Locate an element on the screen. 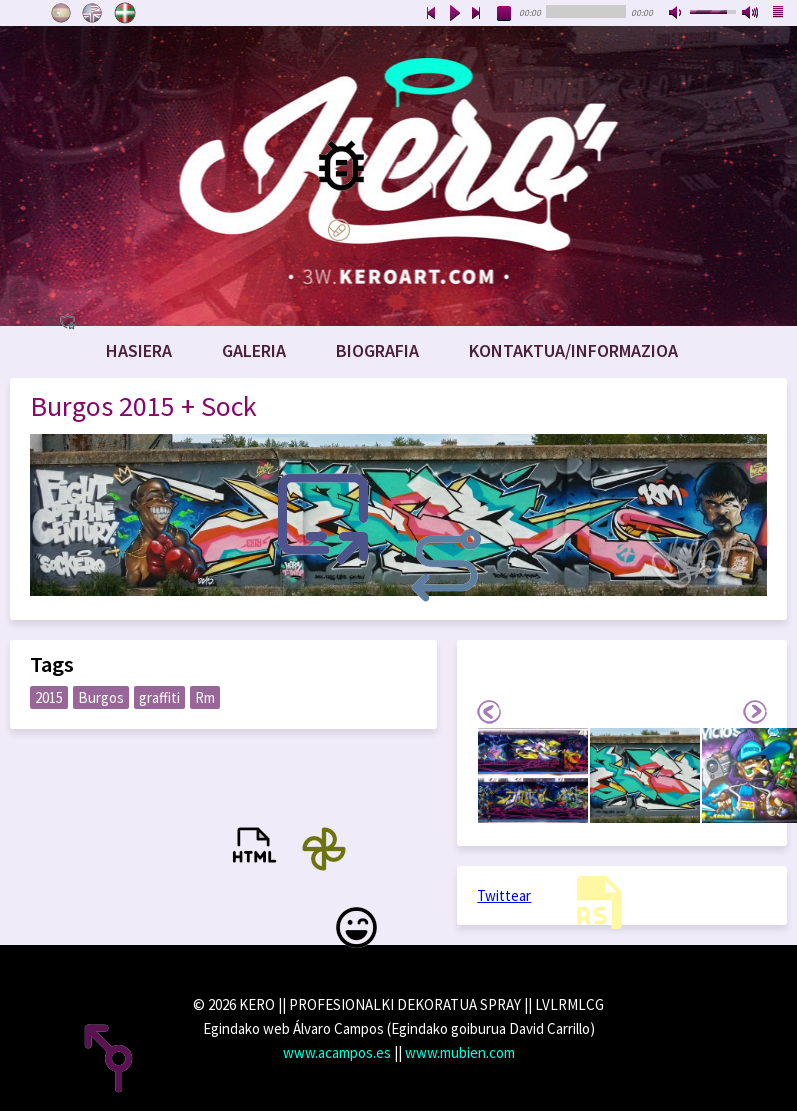 Image resolution: width=797 pixels, height=1111 pixels. turn left ahead in navigation is located at coordinates (446, 563).